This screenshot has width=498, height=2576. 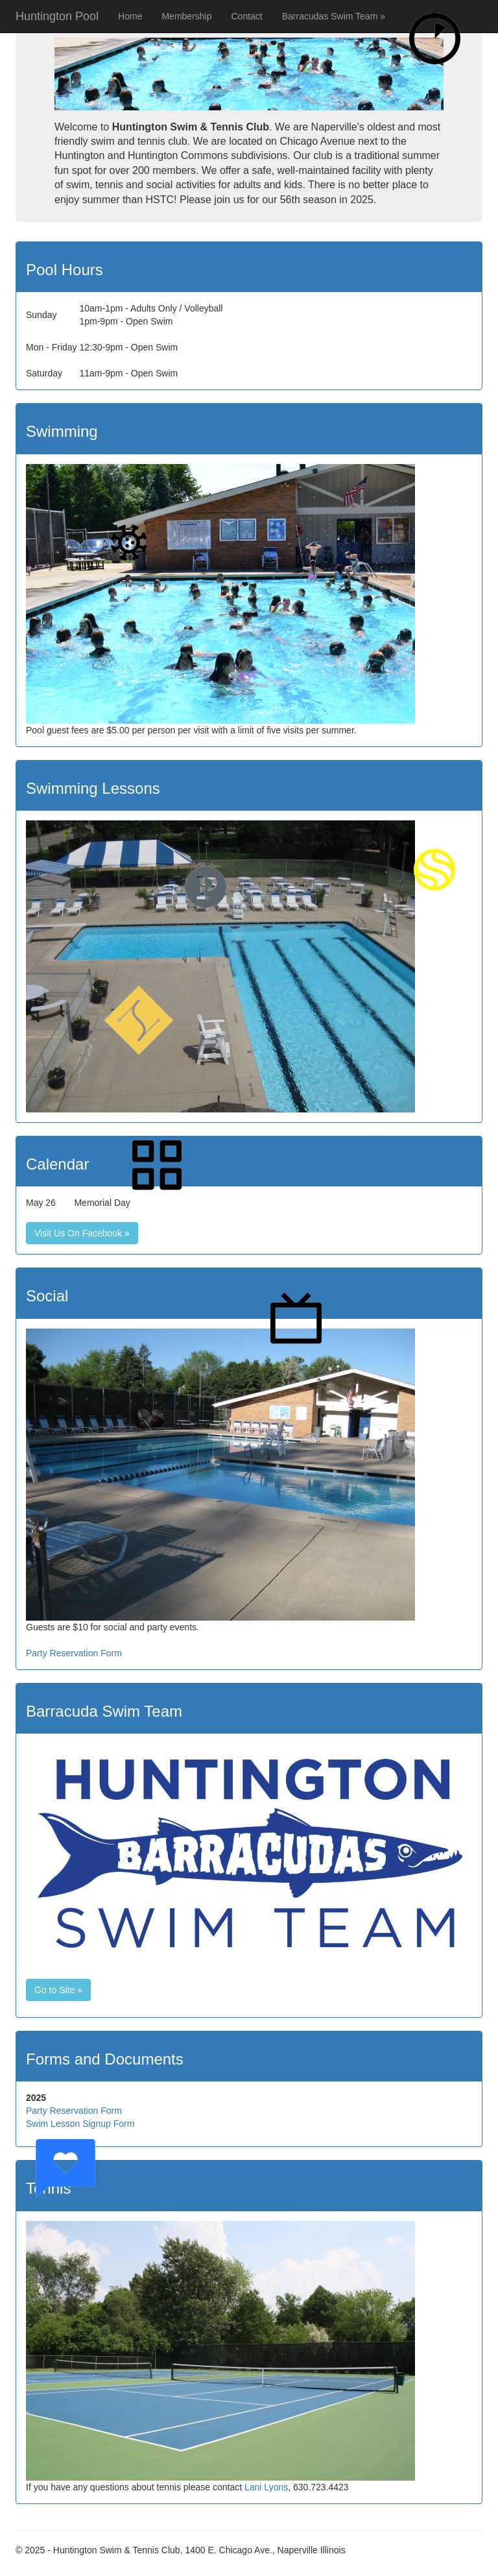 I want to click on indicates 25% progress or completion status, so click(x=434, y=38).